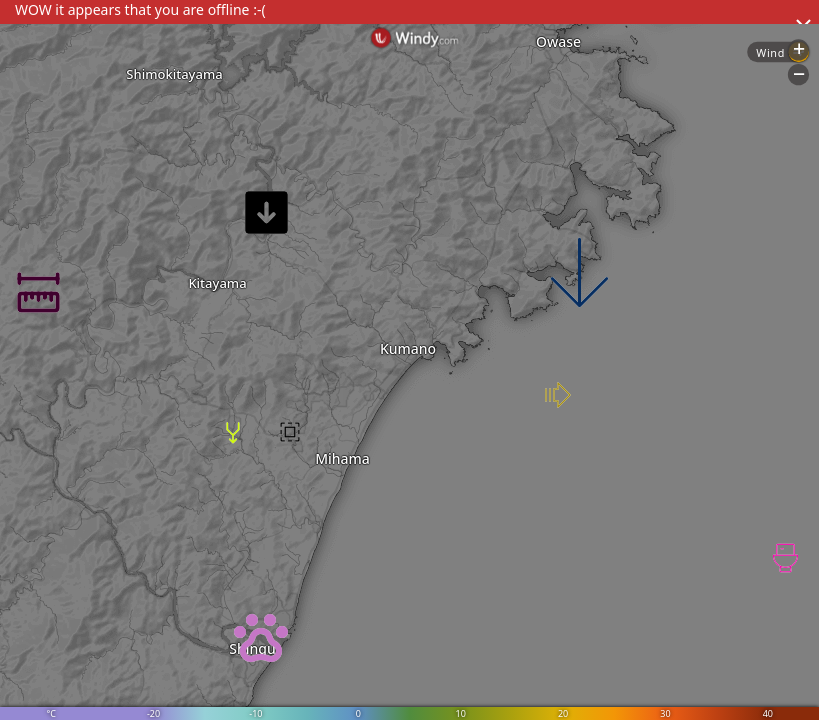 Image resolution: width=819 pixels, height=720 pixels. Describe the element at coordinates (233, 432) in the screenshot. I see `merge selected items or branches` at that location.